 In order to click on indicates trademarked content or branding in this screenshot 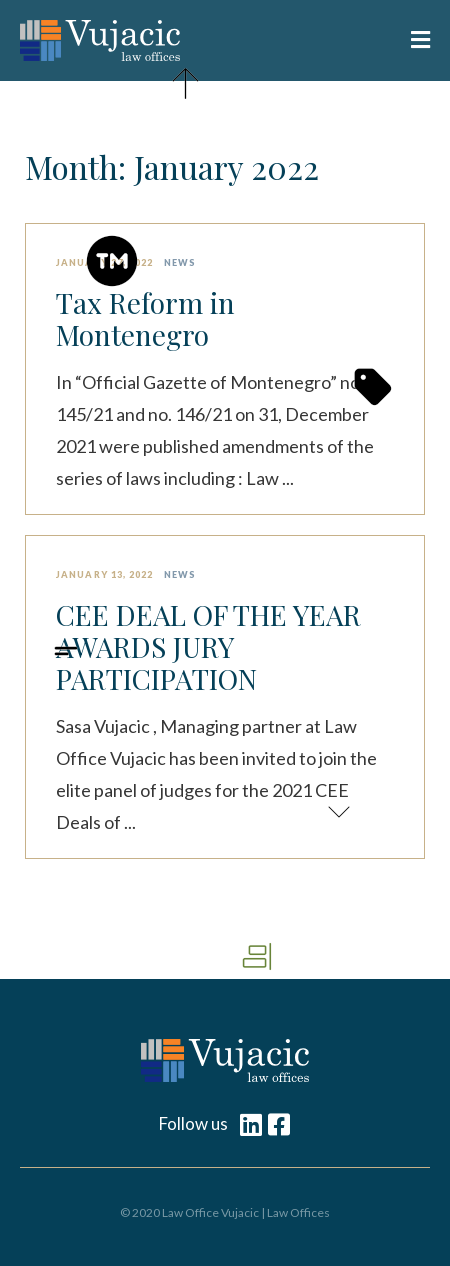, I will do `click(112, 261)`.